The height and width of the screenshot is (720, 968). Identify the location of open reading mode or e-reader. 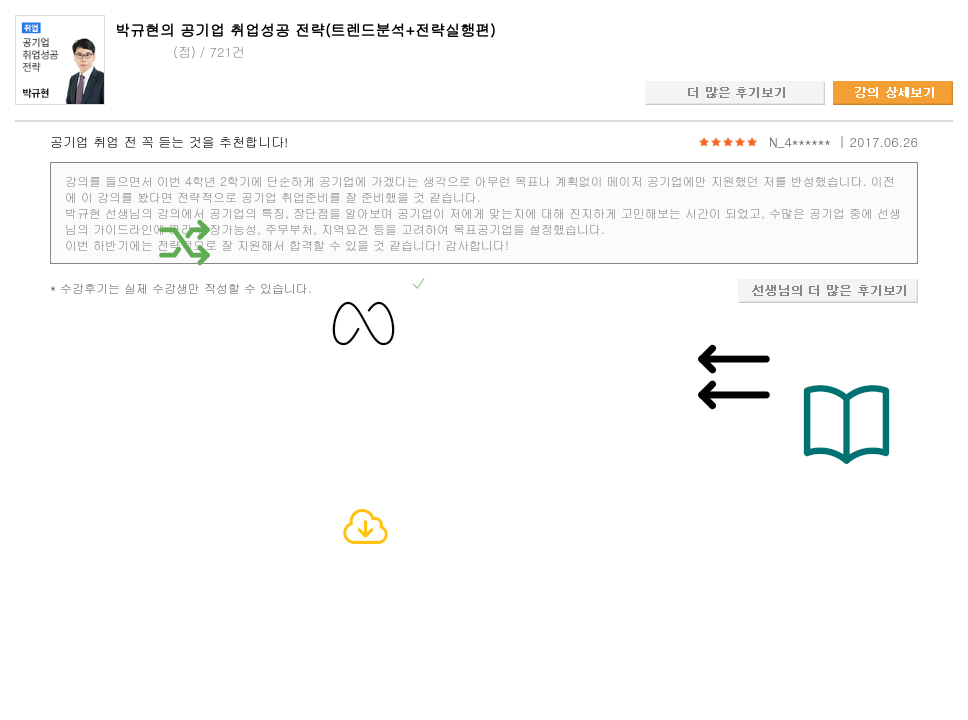
(846, 424).